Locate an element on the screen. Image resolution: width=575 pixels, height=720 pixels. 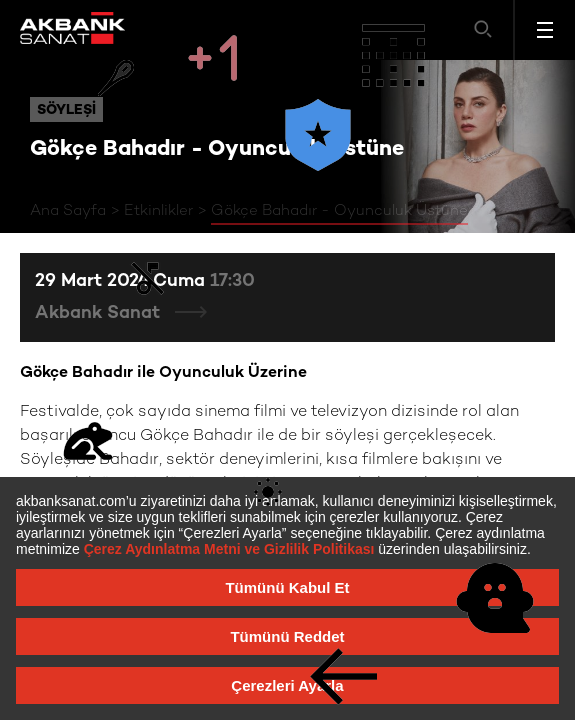
view security or protection settings is located at coordinates (318, 135).